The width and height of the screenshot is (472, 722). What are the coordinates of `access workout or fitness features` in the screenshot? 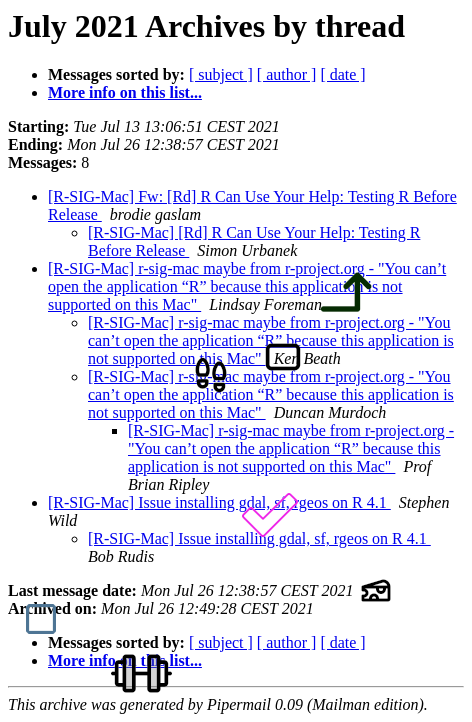 It's located at (141, 673).